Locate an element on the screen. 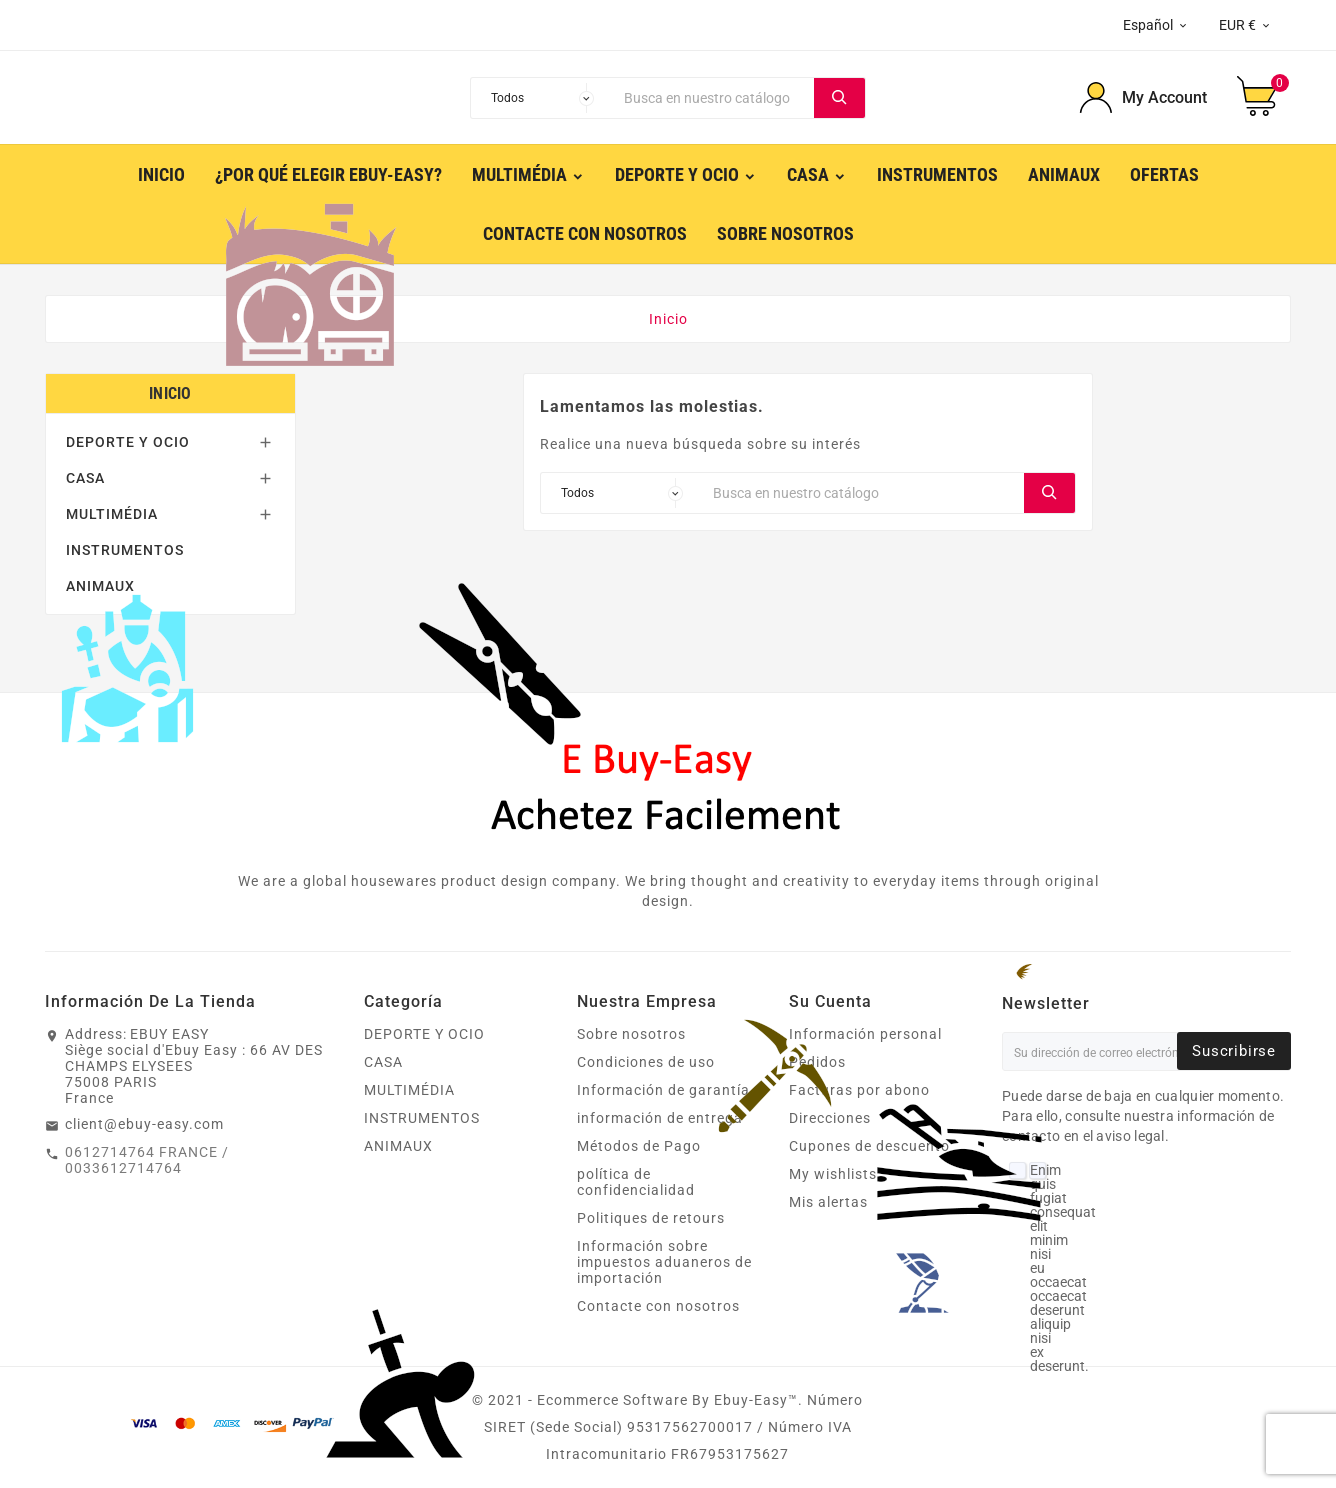 The height and width of the screenshot is (1488, 1336). select a hobbit hole or underground dwelling in a fantasy game is located at coordinates (310, 282).